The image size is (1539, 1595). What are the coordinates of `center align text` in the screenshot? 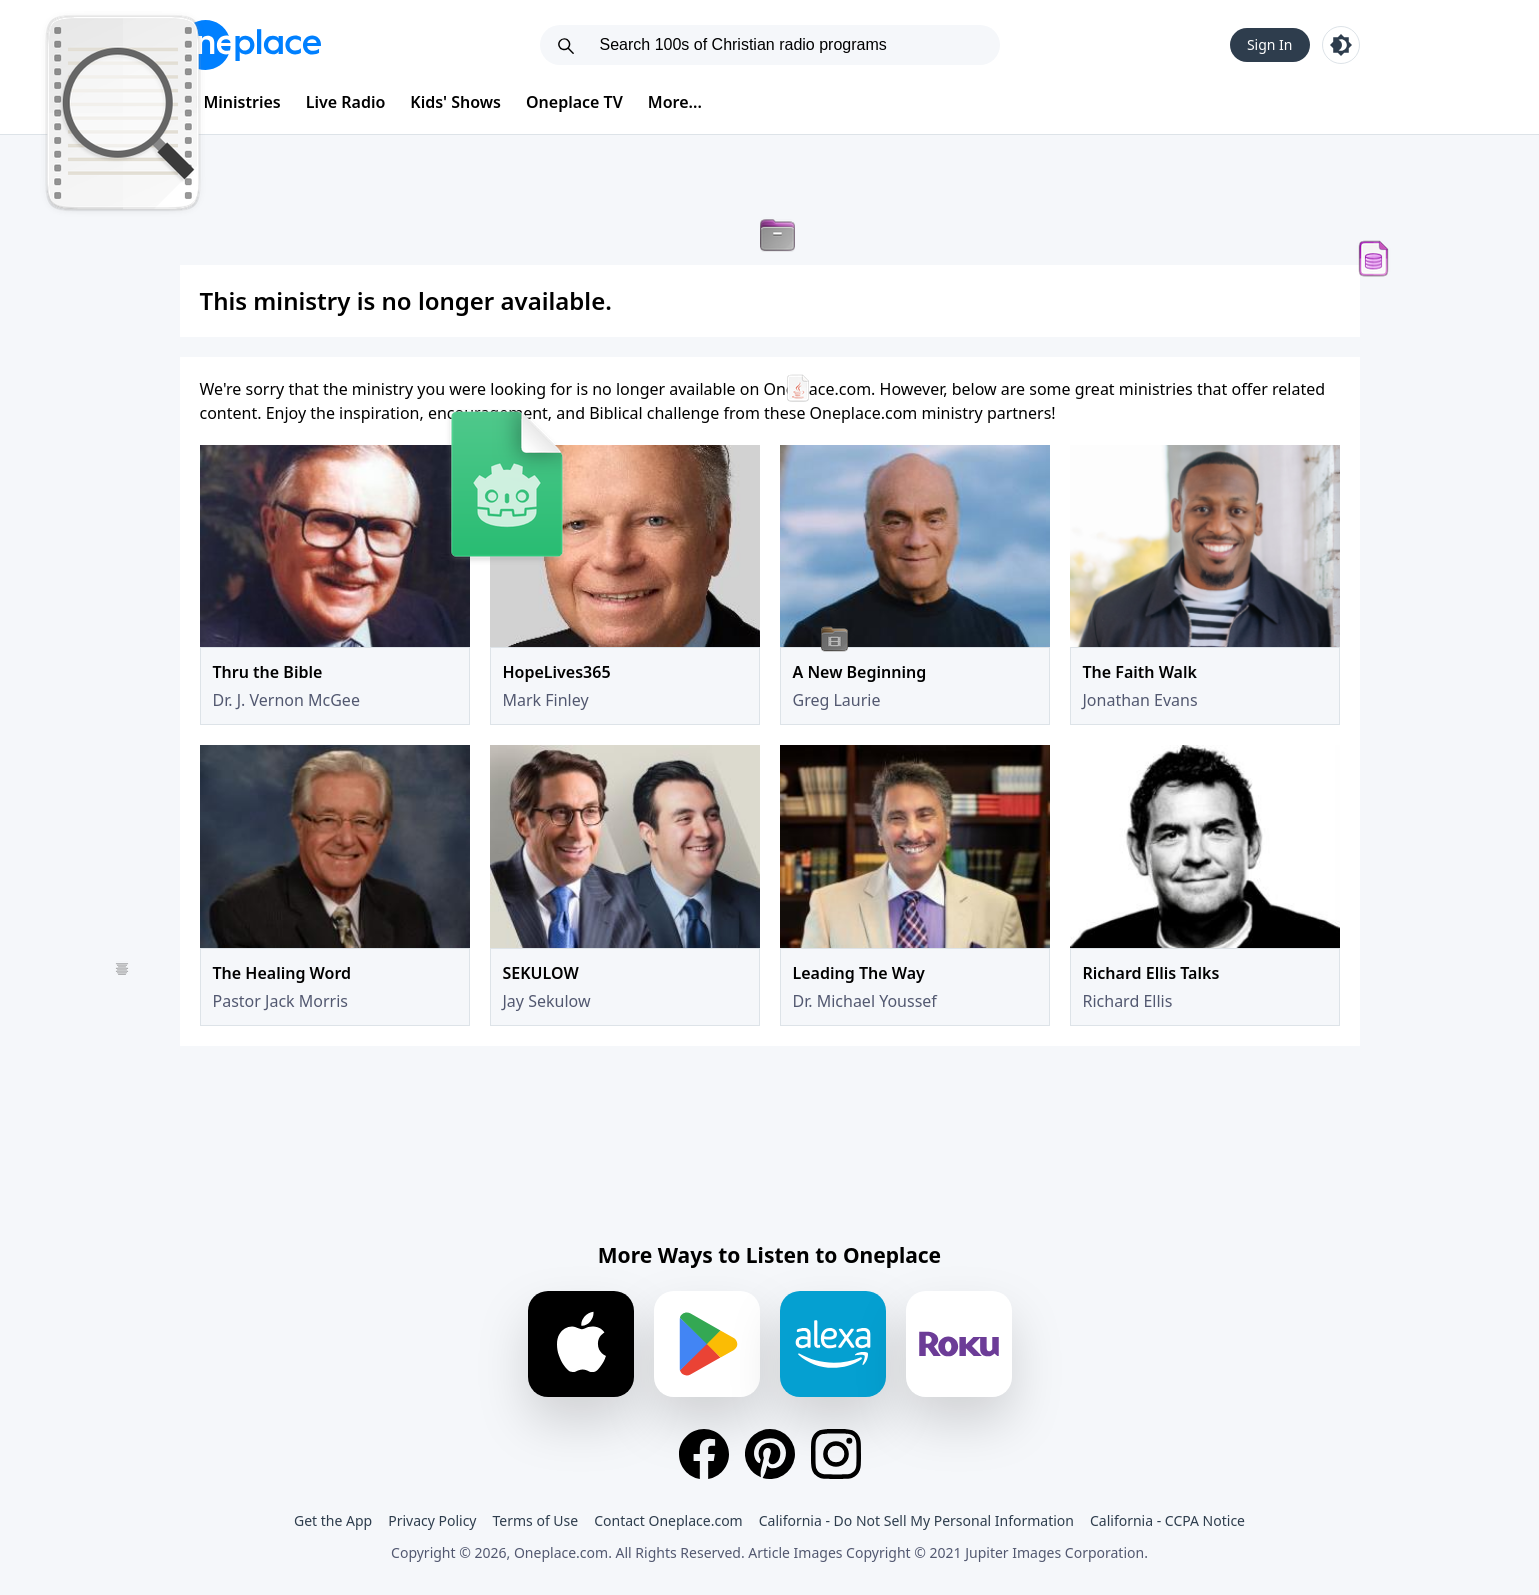 It's located at (122, 969).